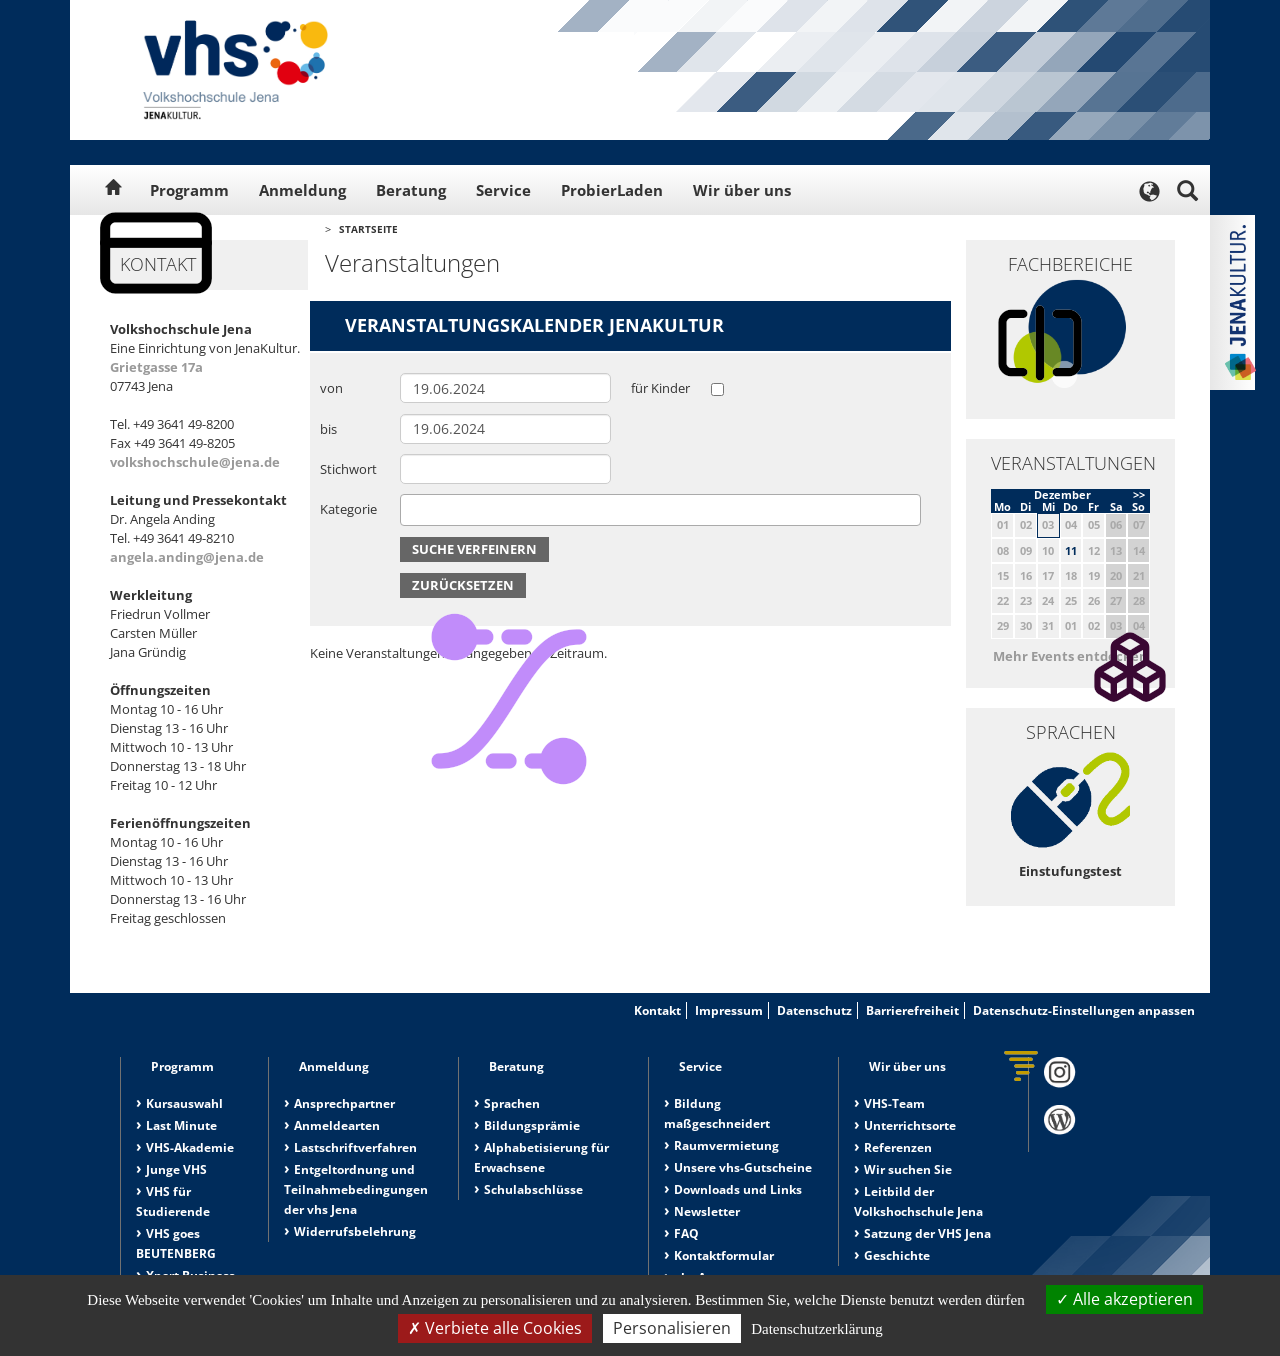 This screenshot has width=1280, height=1356. Describe the element at coordinates (1040, 343) in the screenshot. I see `split view horizontally` at that location.